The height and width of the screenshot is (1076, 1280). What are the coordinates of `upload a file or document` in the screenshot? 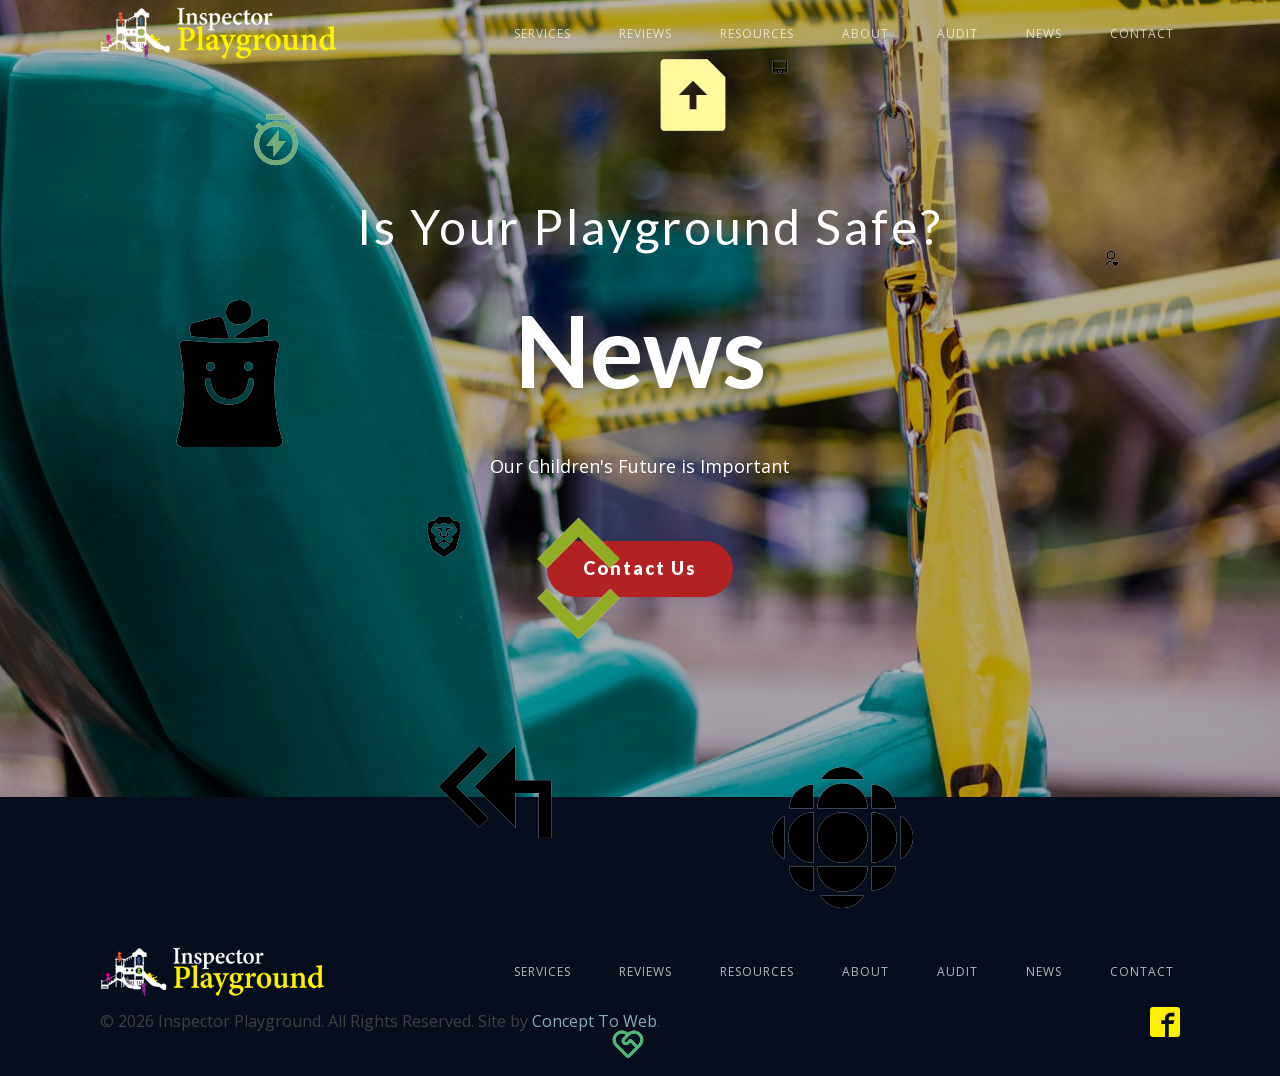 It's located at (693, 95).